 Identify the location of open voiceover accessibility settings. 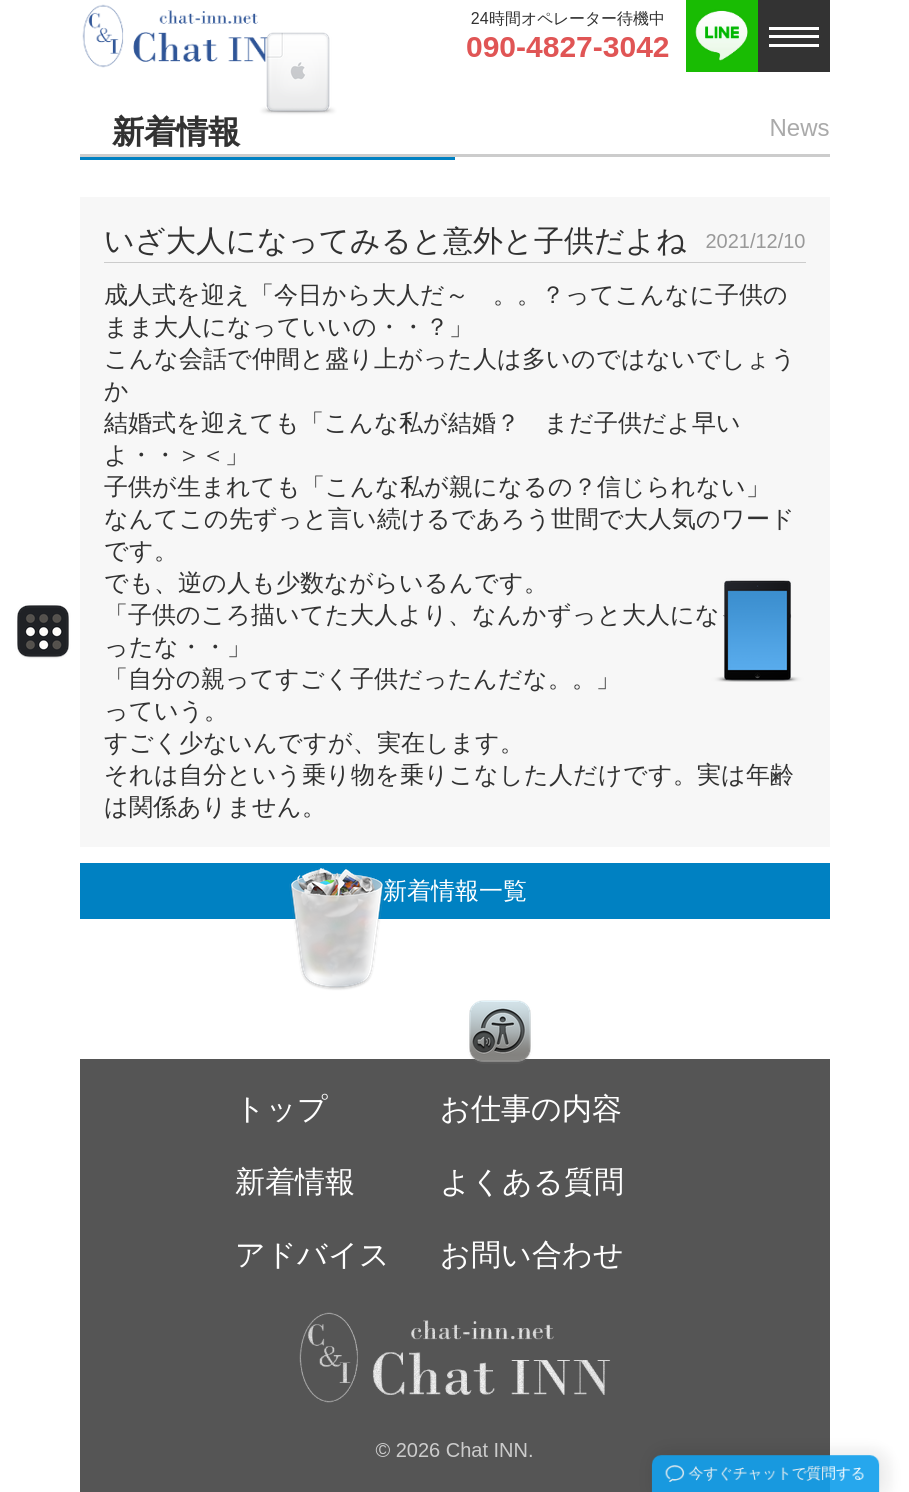
(500, 1031).